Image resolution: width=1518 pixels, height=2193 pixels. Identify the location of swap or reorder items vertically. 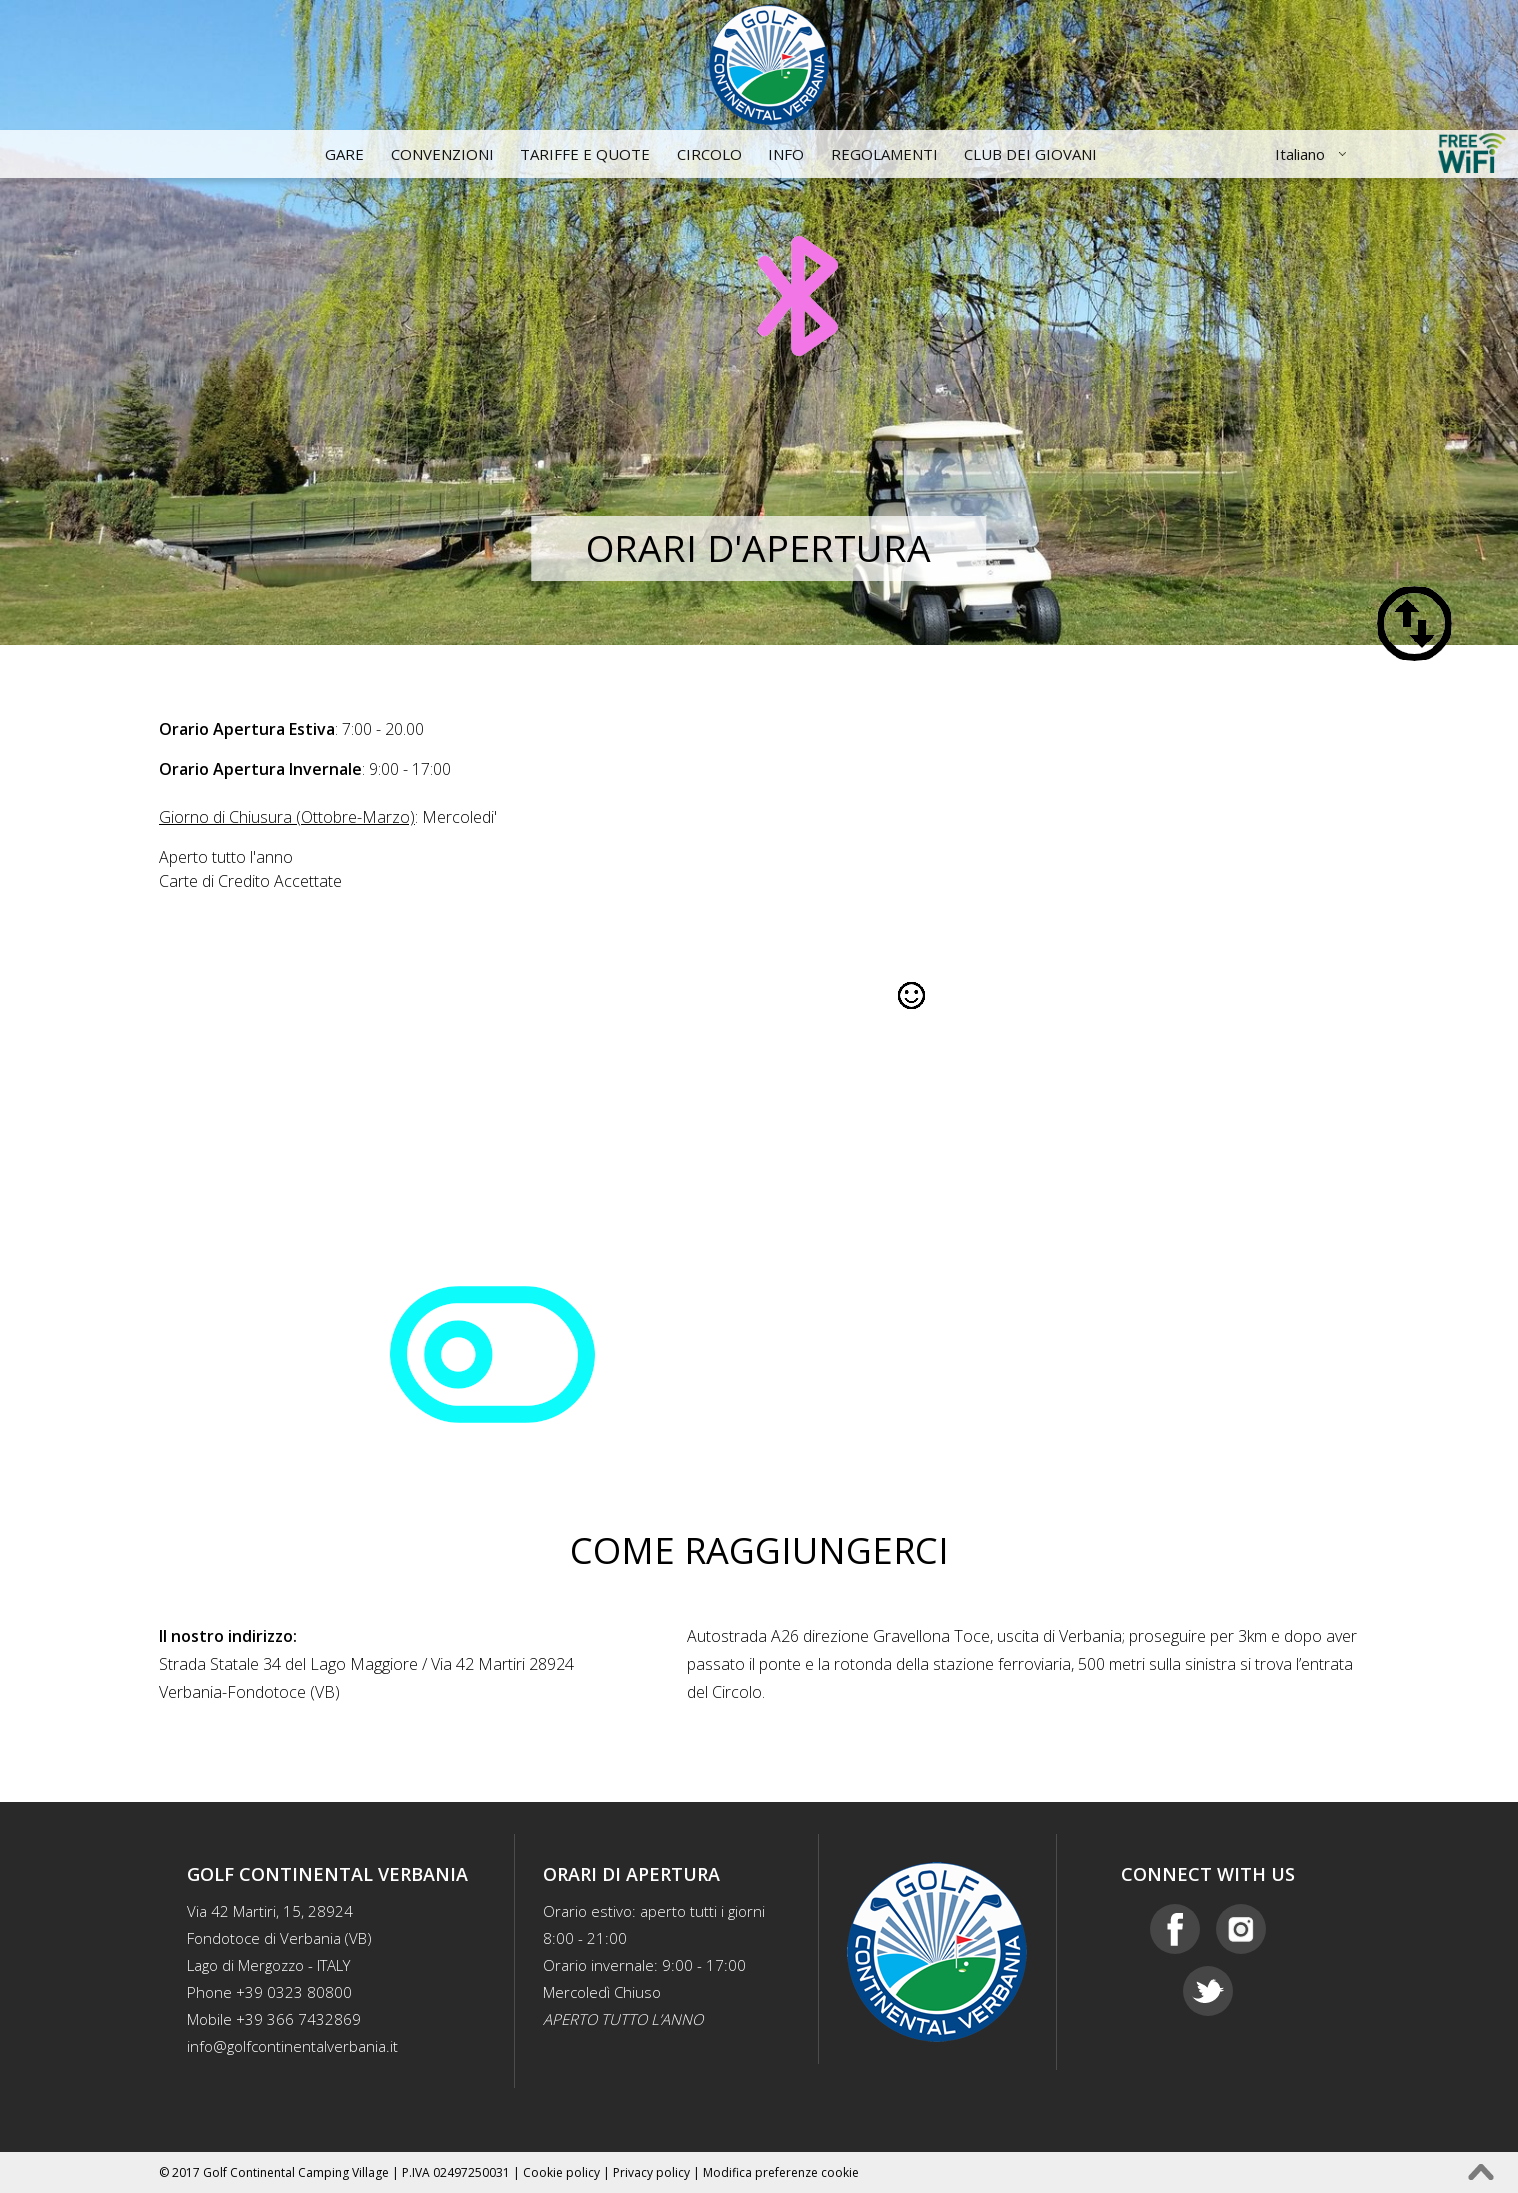
(1414, 623).